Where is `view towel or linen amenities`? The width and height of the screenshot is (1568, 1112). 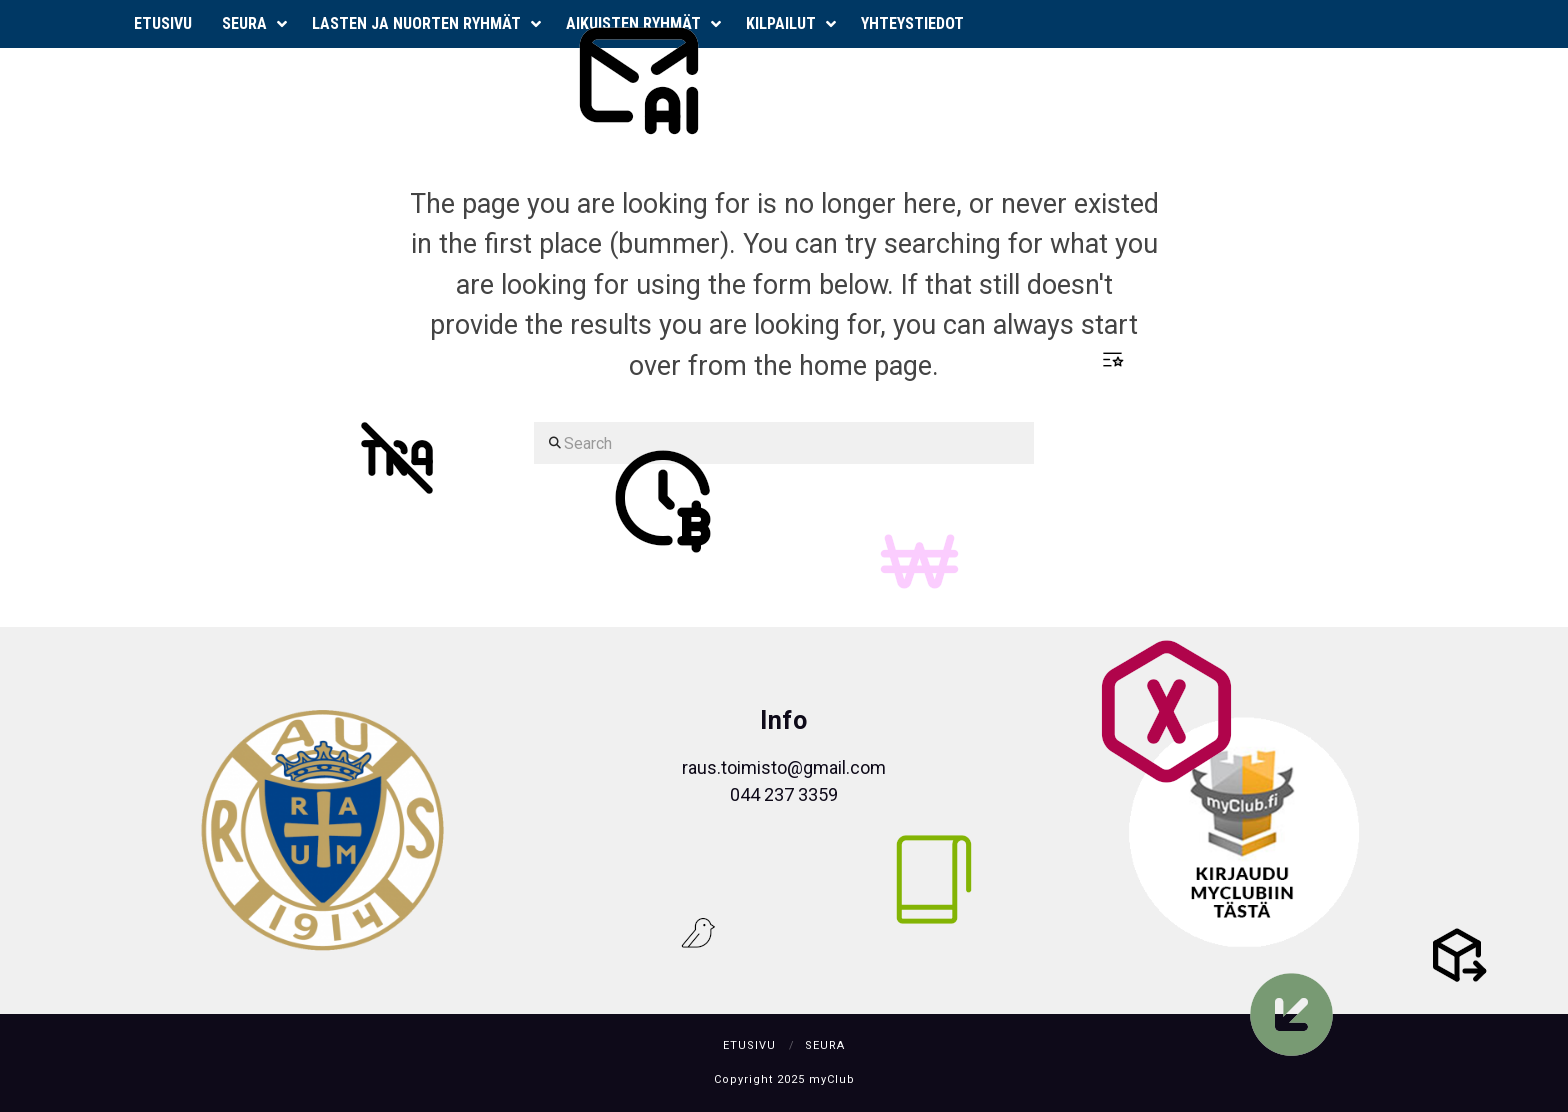
view towel or linen amenities is located at coordinates (930, 879).